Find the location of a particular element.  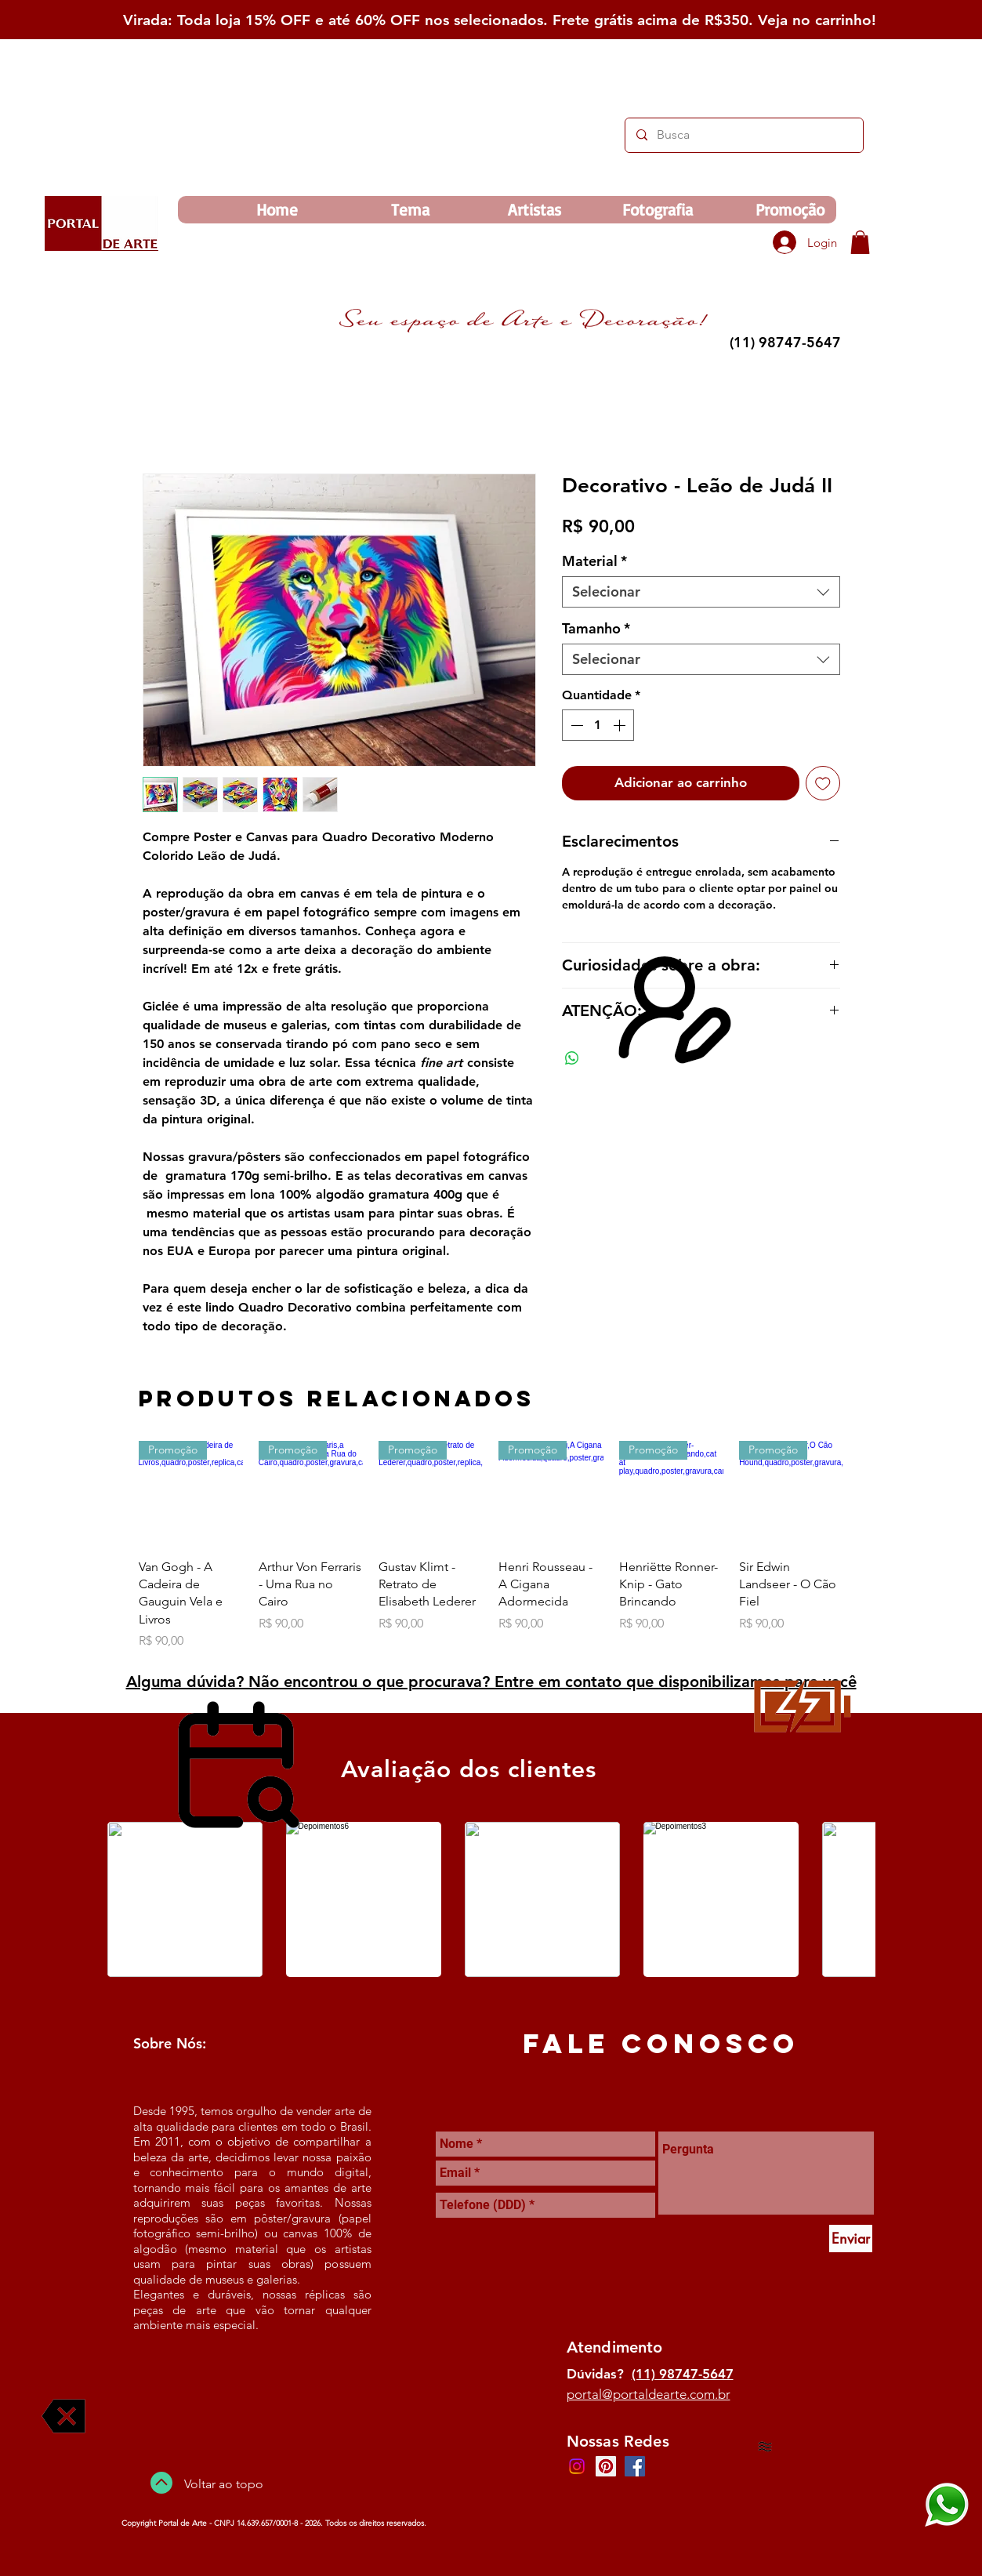

indicates water or liquid-related content is located at coordinates (765, 2447).